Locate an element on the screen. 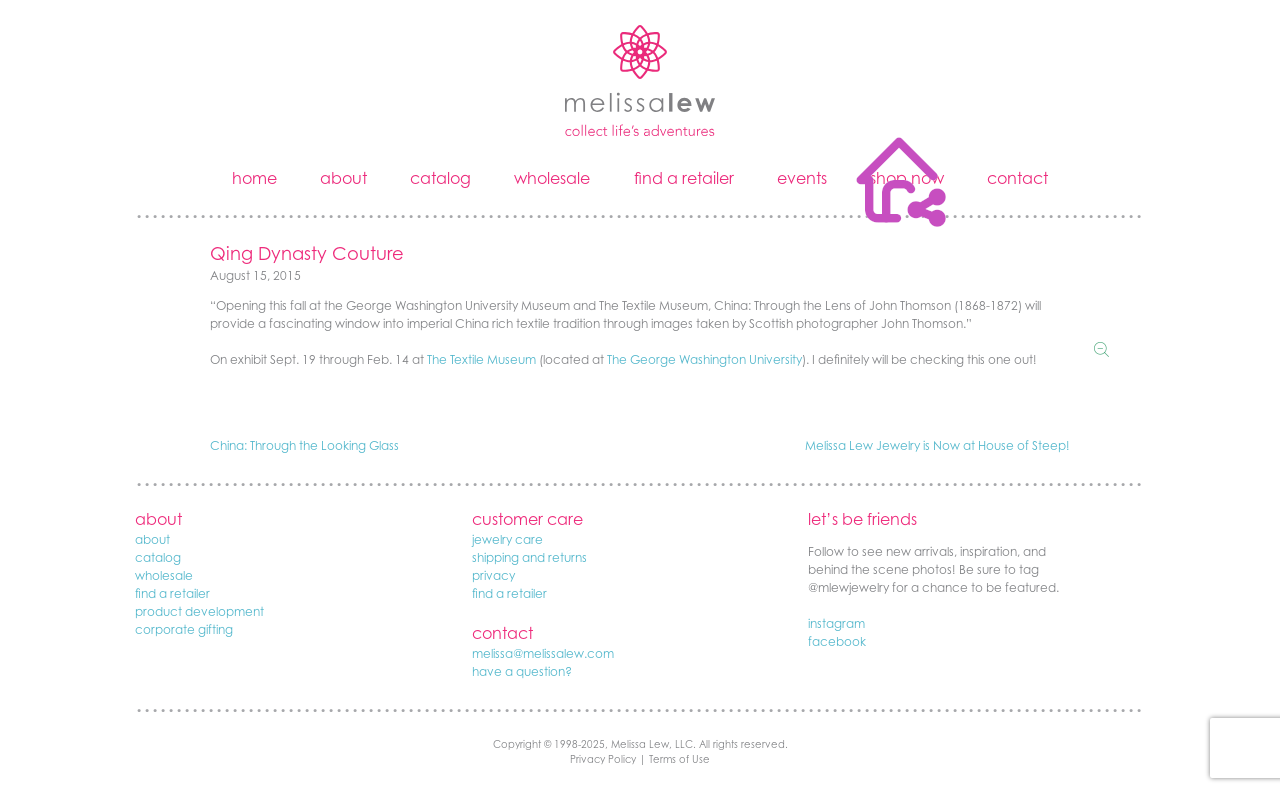 The image size is (1280, 792). zoom out of current view is located at coordinates (1101, 349).